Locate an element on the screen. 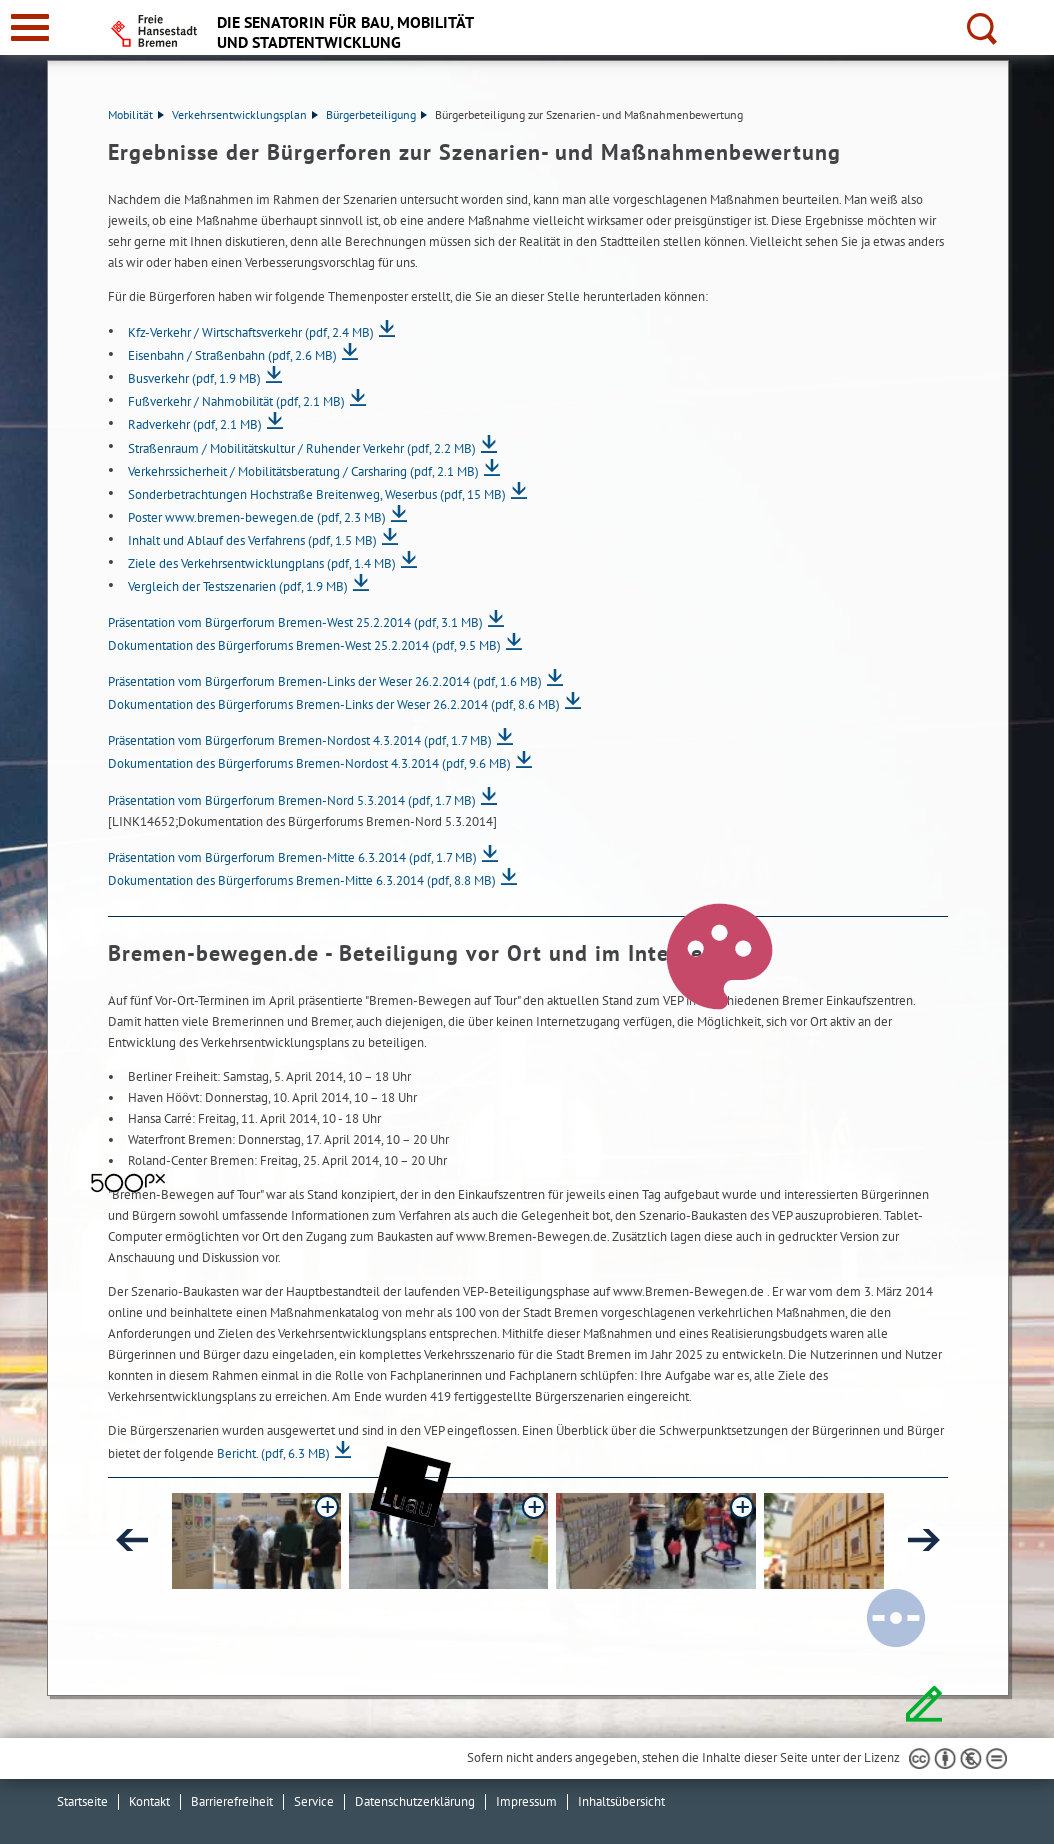 This screenshot has width=1054, height=1844. open the 500px photography platform is located at coordinates (128, 1183).